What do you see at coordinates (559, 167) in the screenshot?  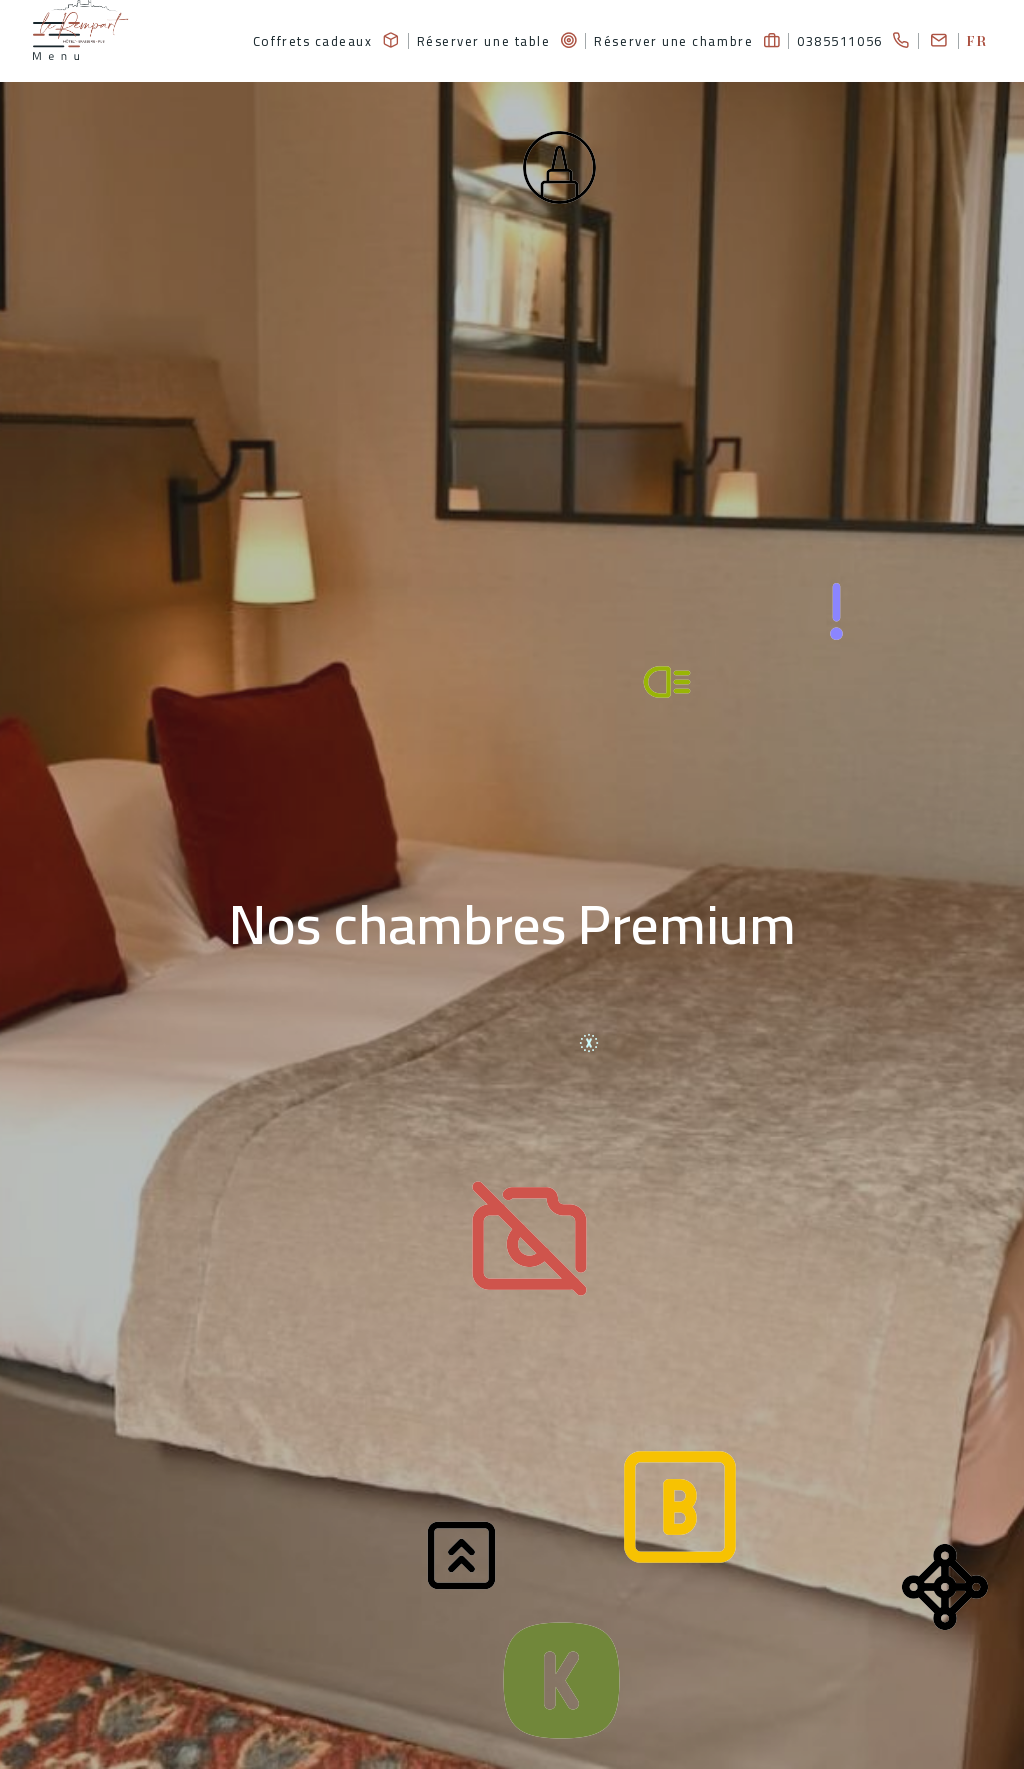 I see `marker or highlighter tool` at bounding box center [559, 167].